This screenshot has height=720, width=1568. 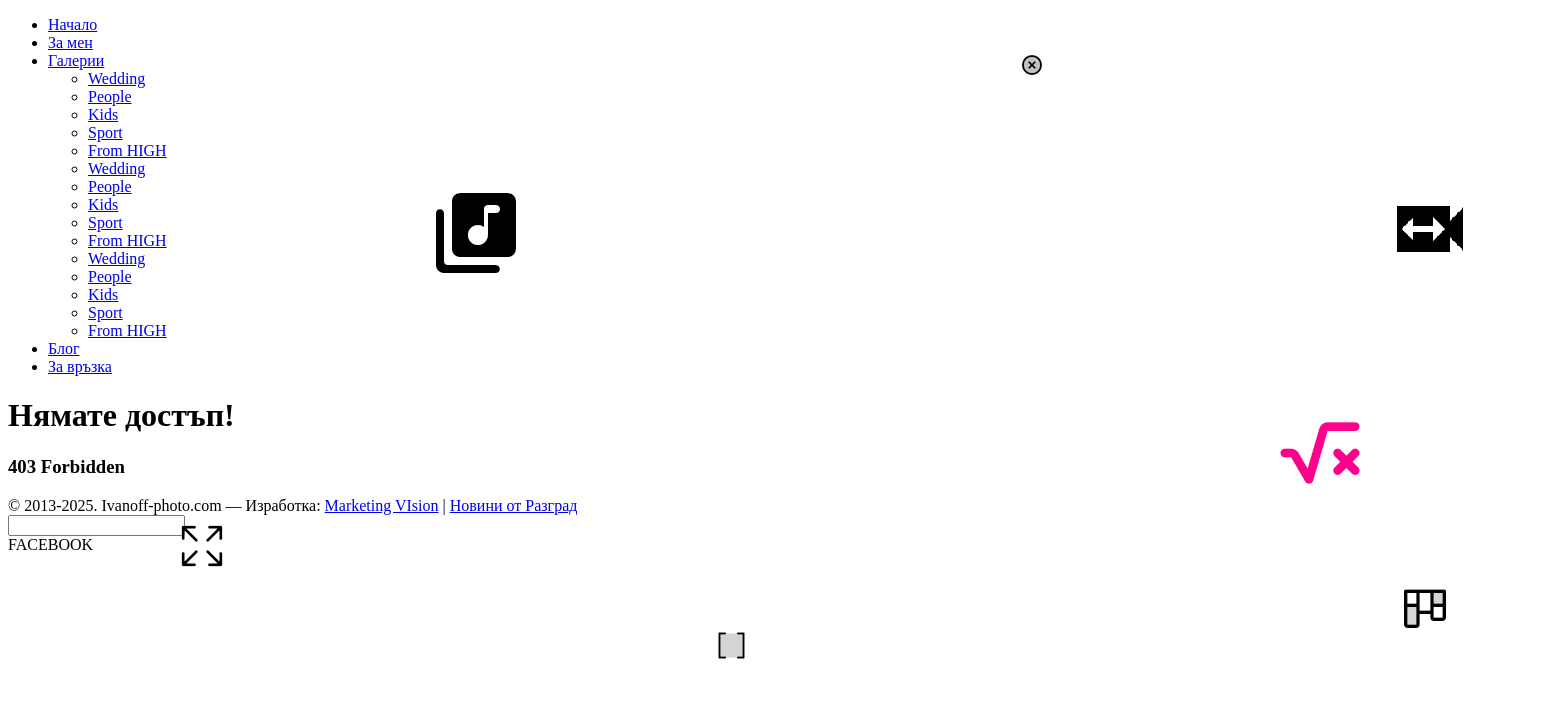 I want to click on expand to fullscreen mode, so click(x=202, y=546).